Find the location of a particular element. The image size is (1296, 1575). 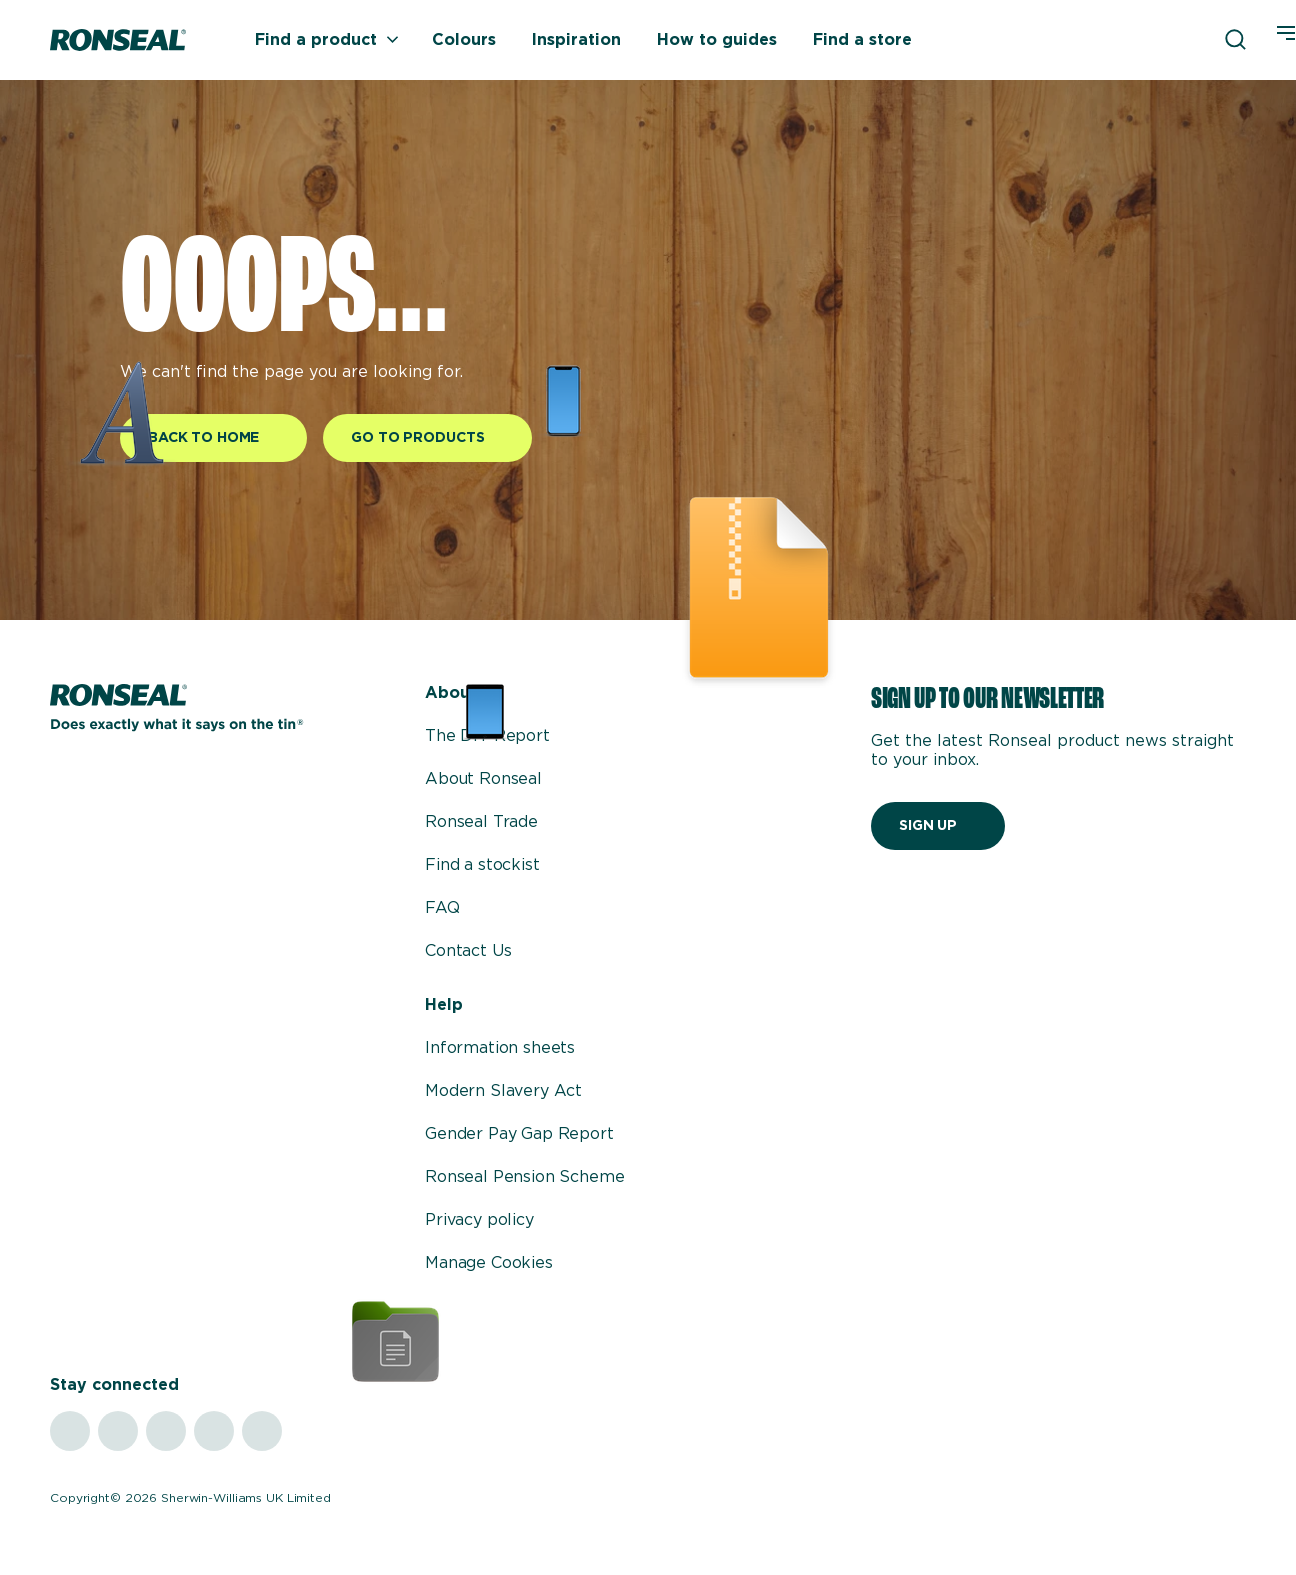

iPad device with cellular connectivity is located at coordinates (485, 712).